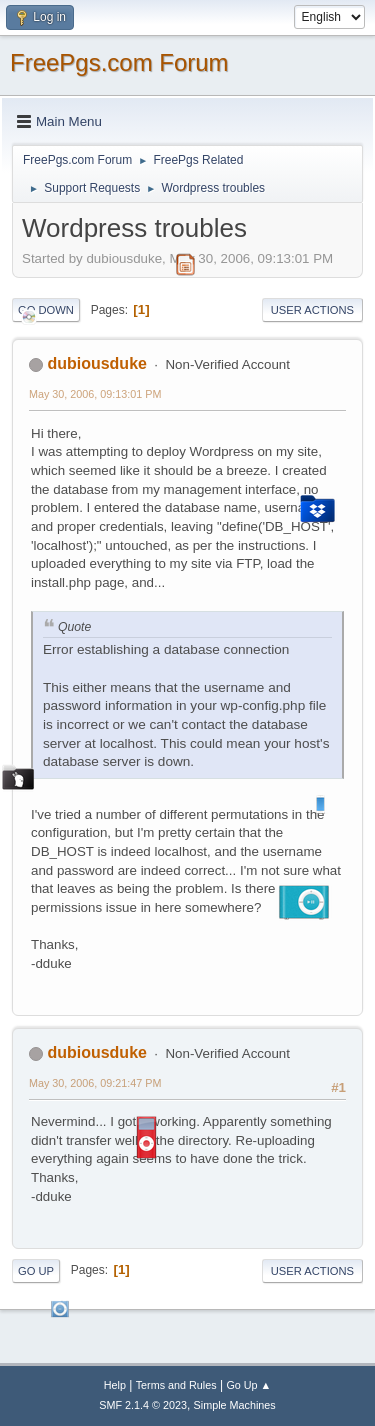 The image size is (375, 1426). Describe the element at coordinates (317, 509) in the screenshot. I see `open your Dropbox synced folder` at that location.